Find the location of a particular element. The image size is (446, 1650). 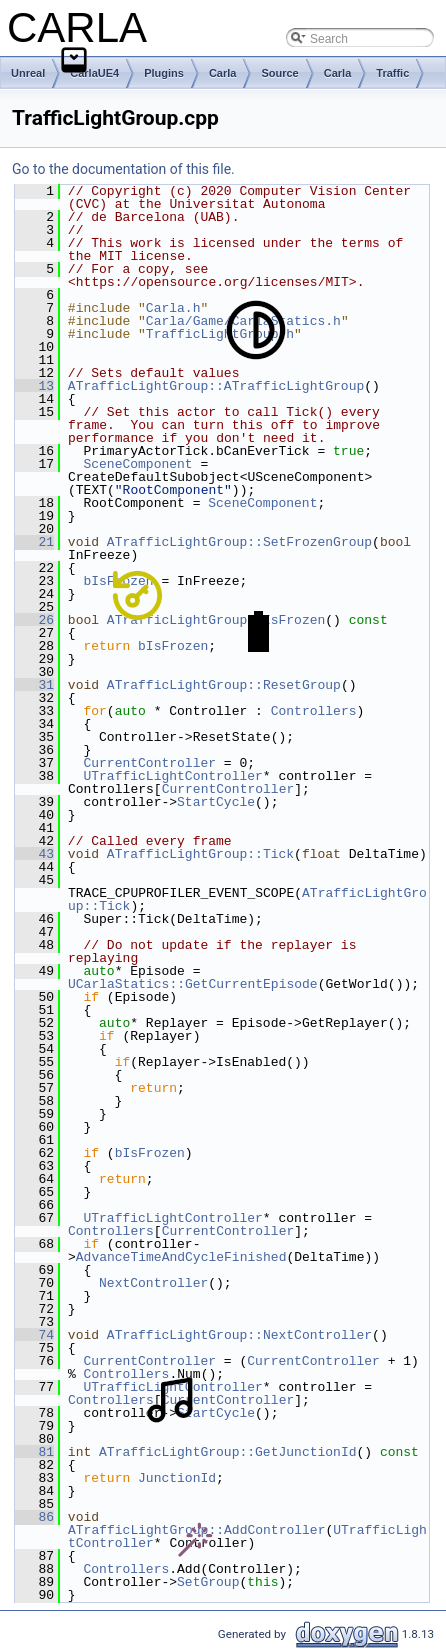

open music player or library is located at coordinates (170, 1400).